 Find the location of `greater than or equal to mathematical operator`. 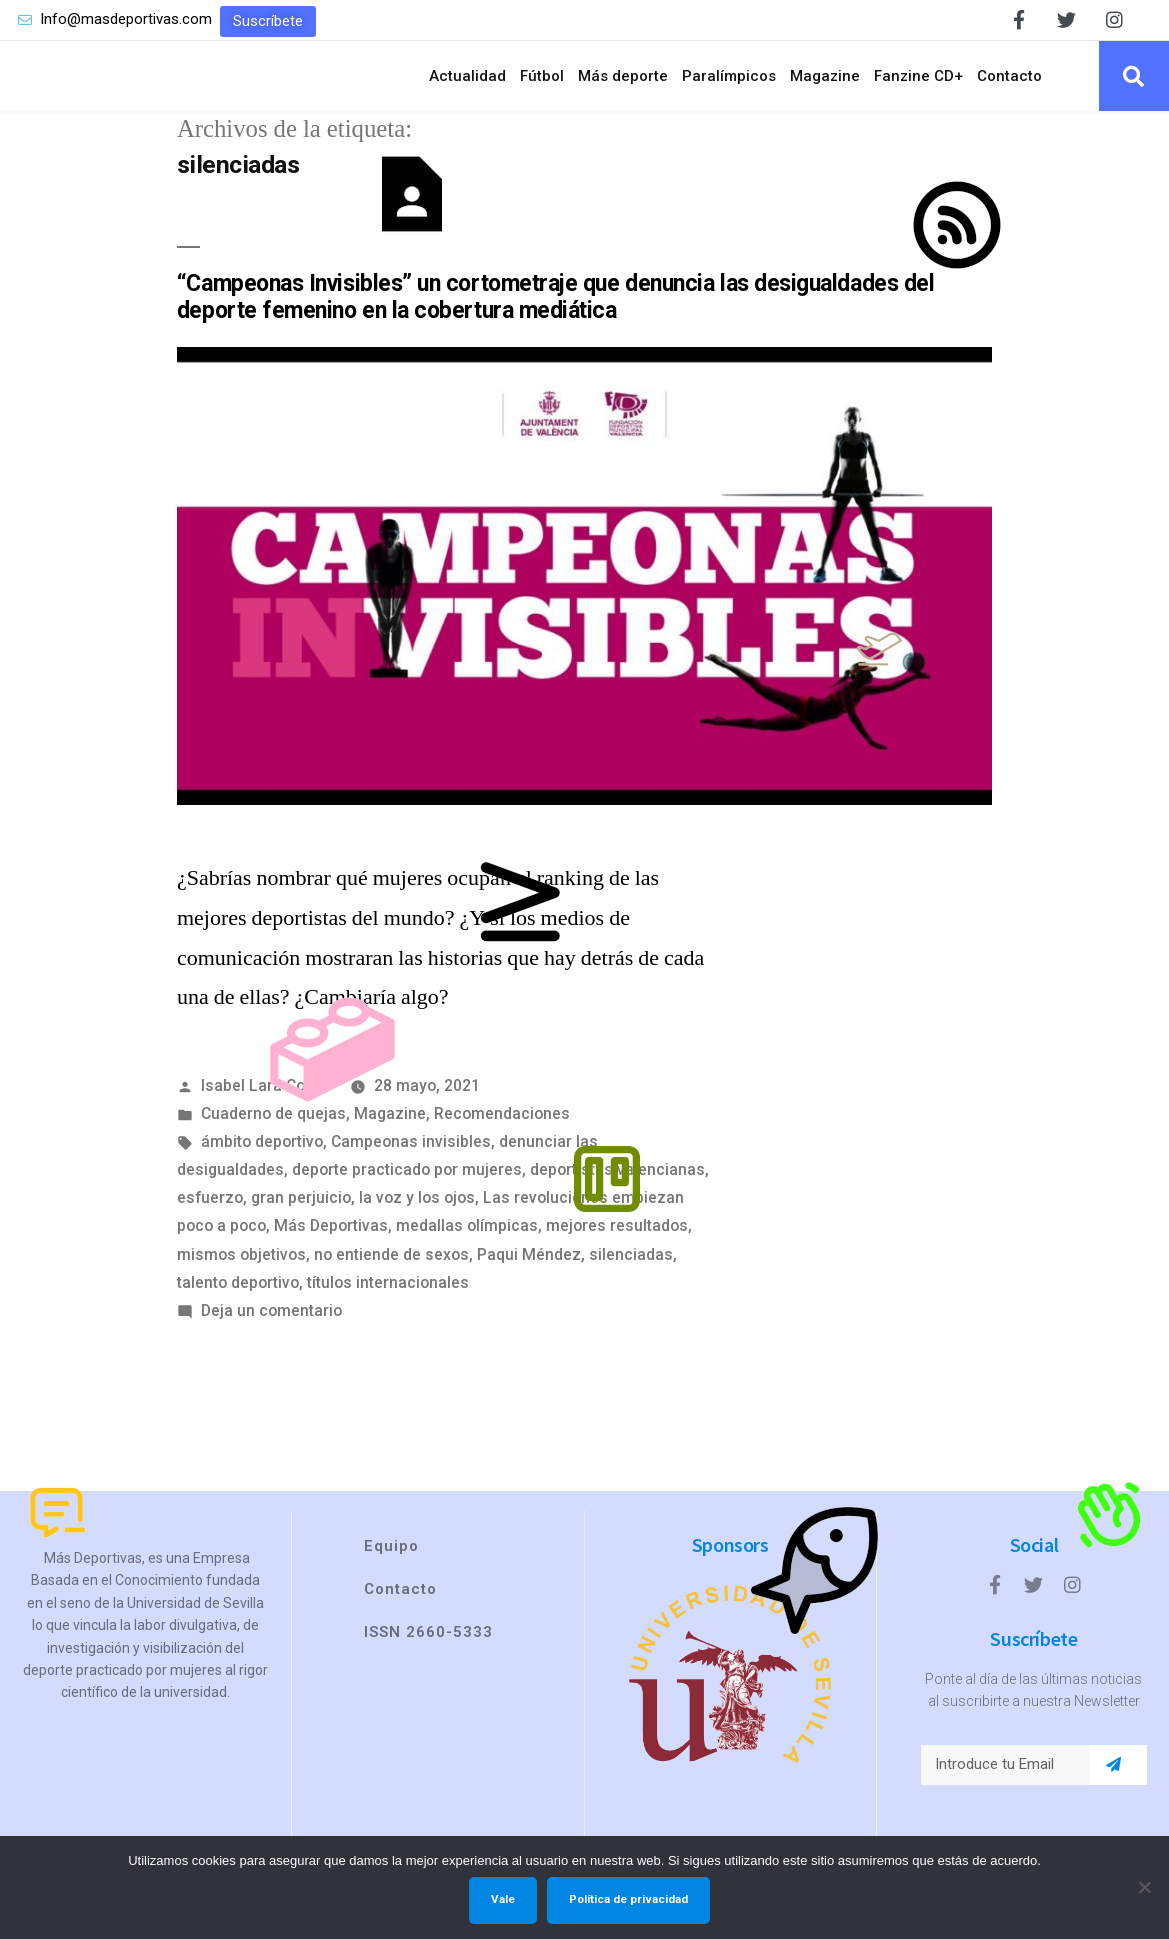

greater than or equal to mathematical operator is located at coordinates (518, 903).